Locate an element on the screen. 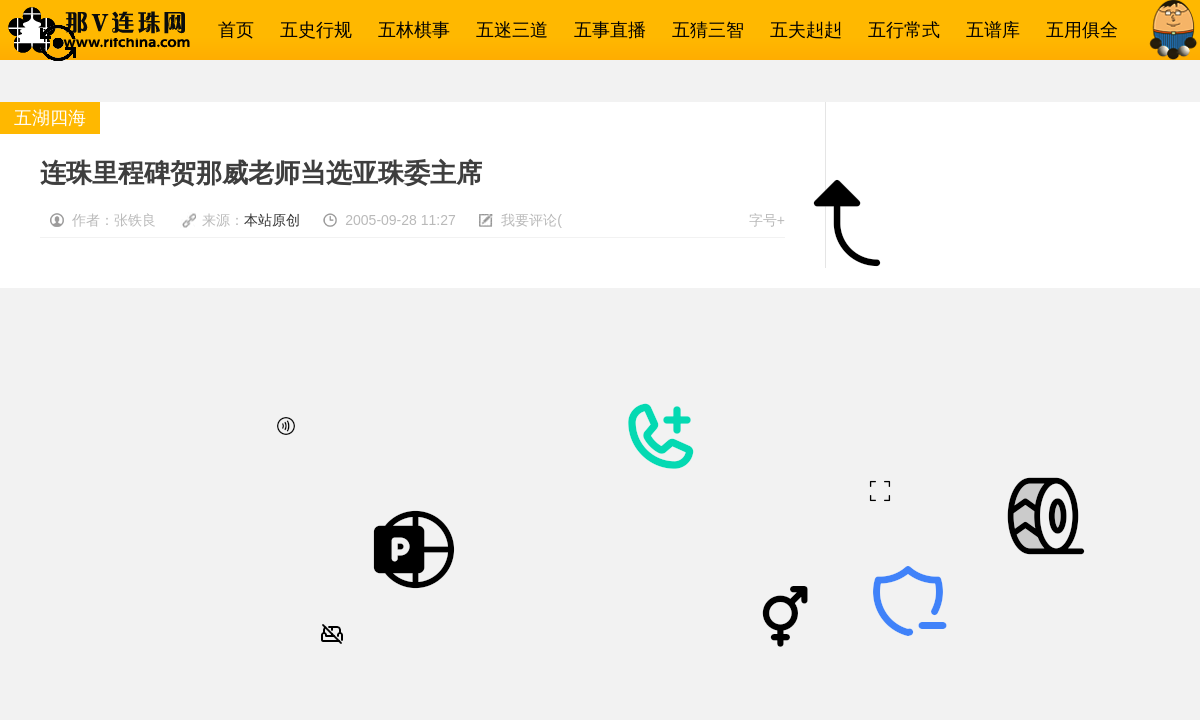 Image resolution: width=1200 pixels, height=720 pixels. open Microsoft PowerPoint is located at coordinates (412, 549).